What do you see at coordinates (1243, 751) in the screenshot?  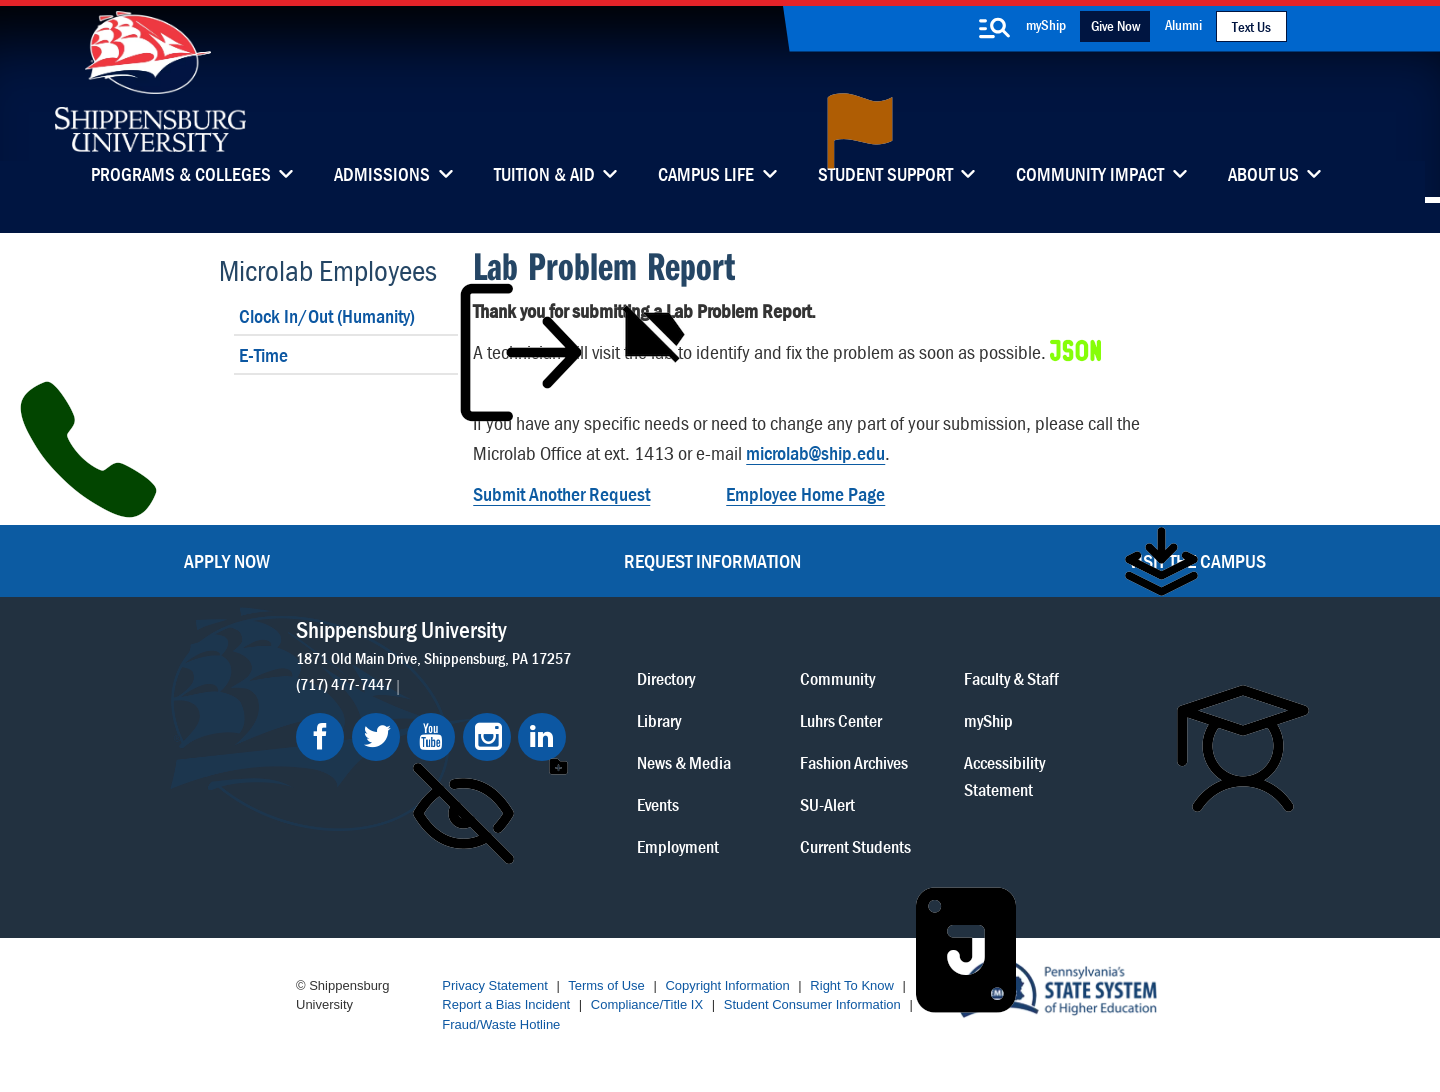 I see `view student profile` at bounding box center [1243, 751].